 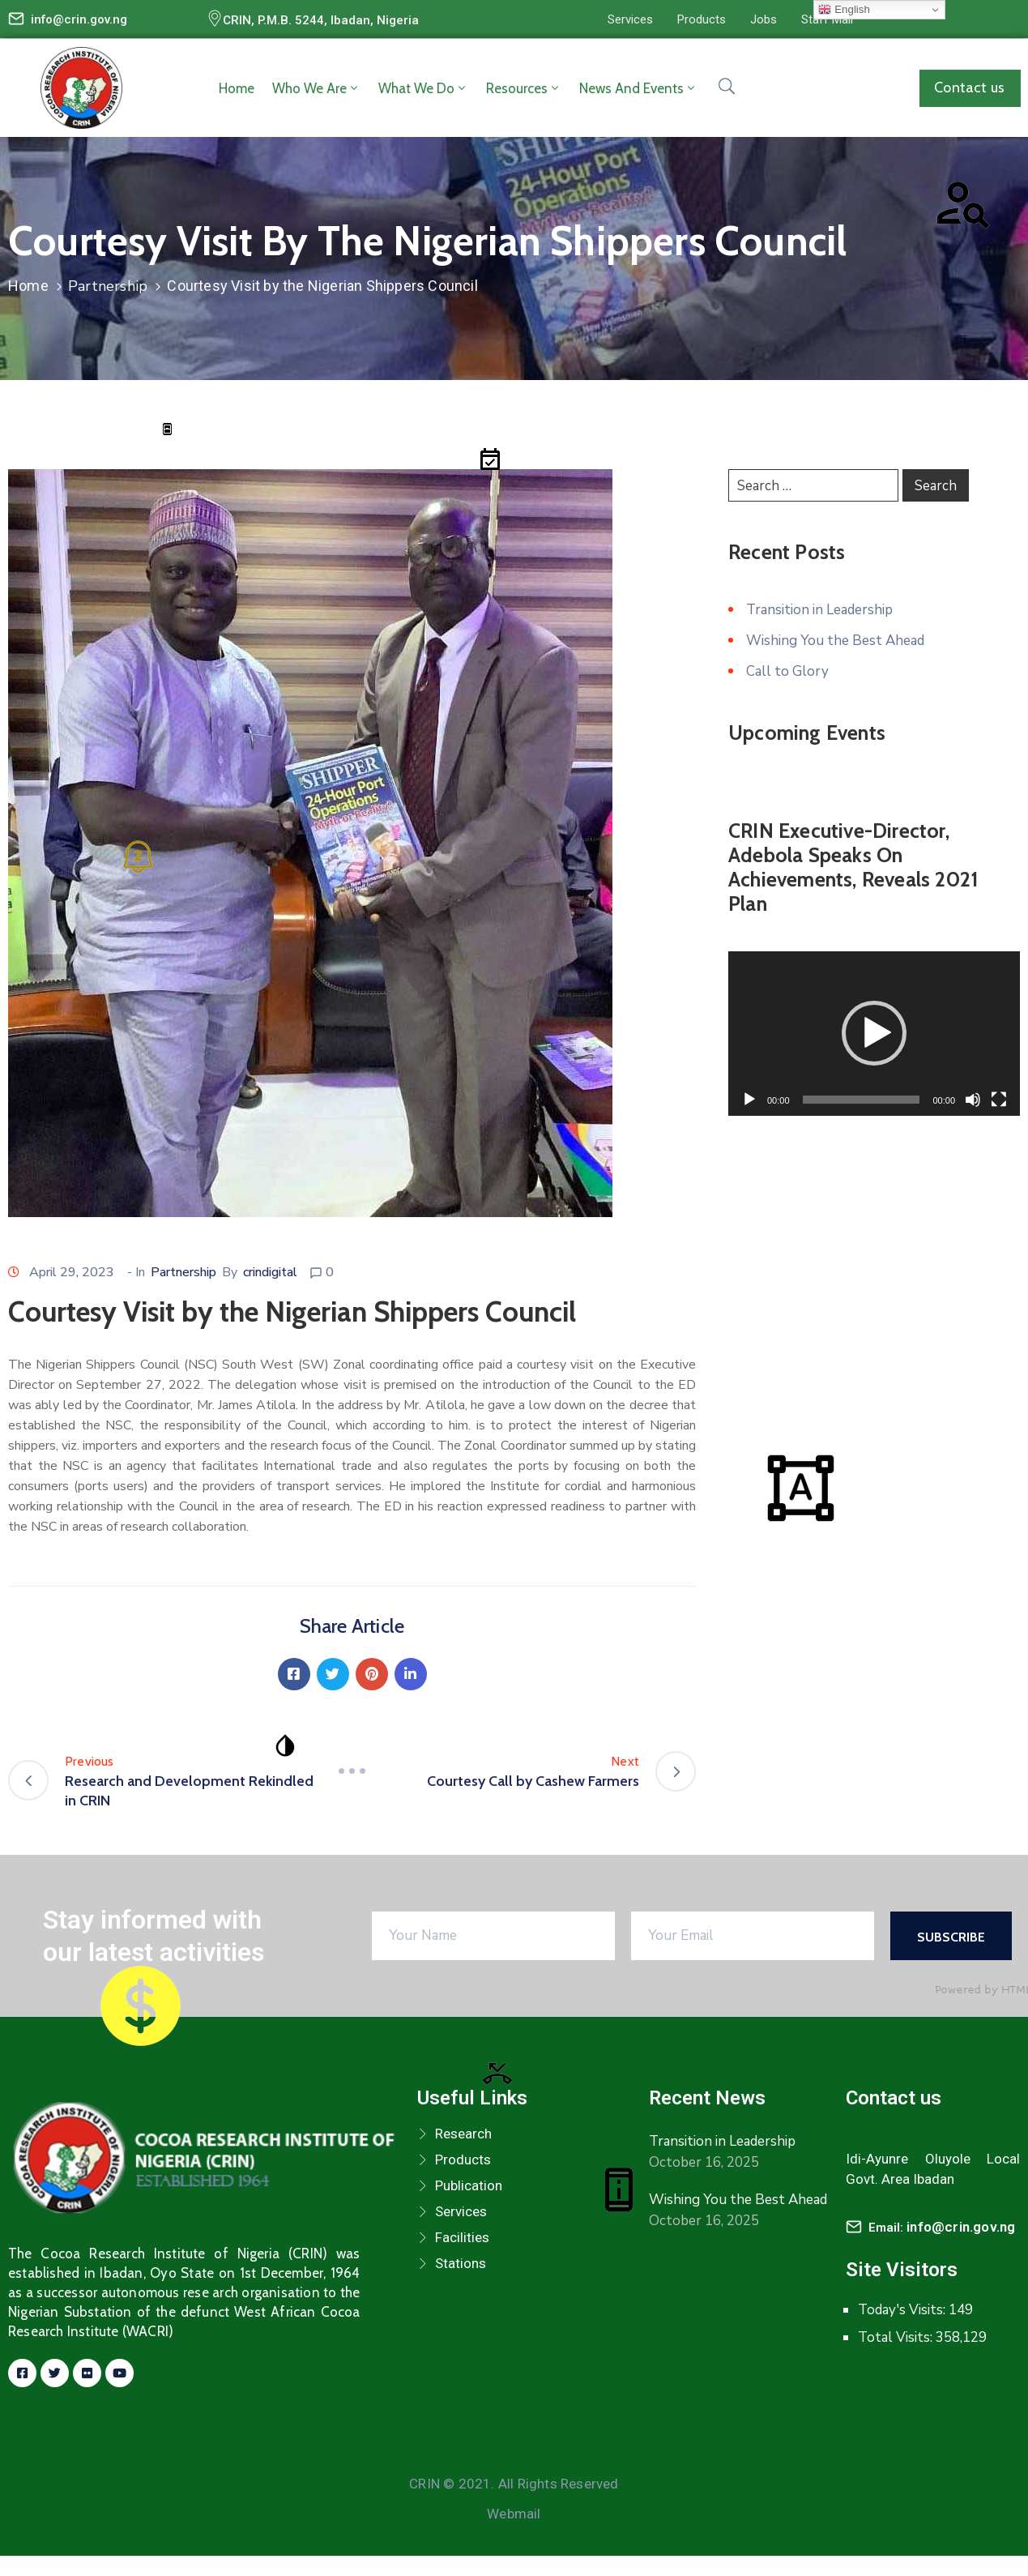 What do you see at coordinates (800, 1488) in the screenshot?
I see `edit text box formatting` at bounding box center [800, 1488].